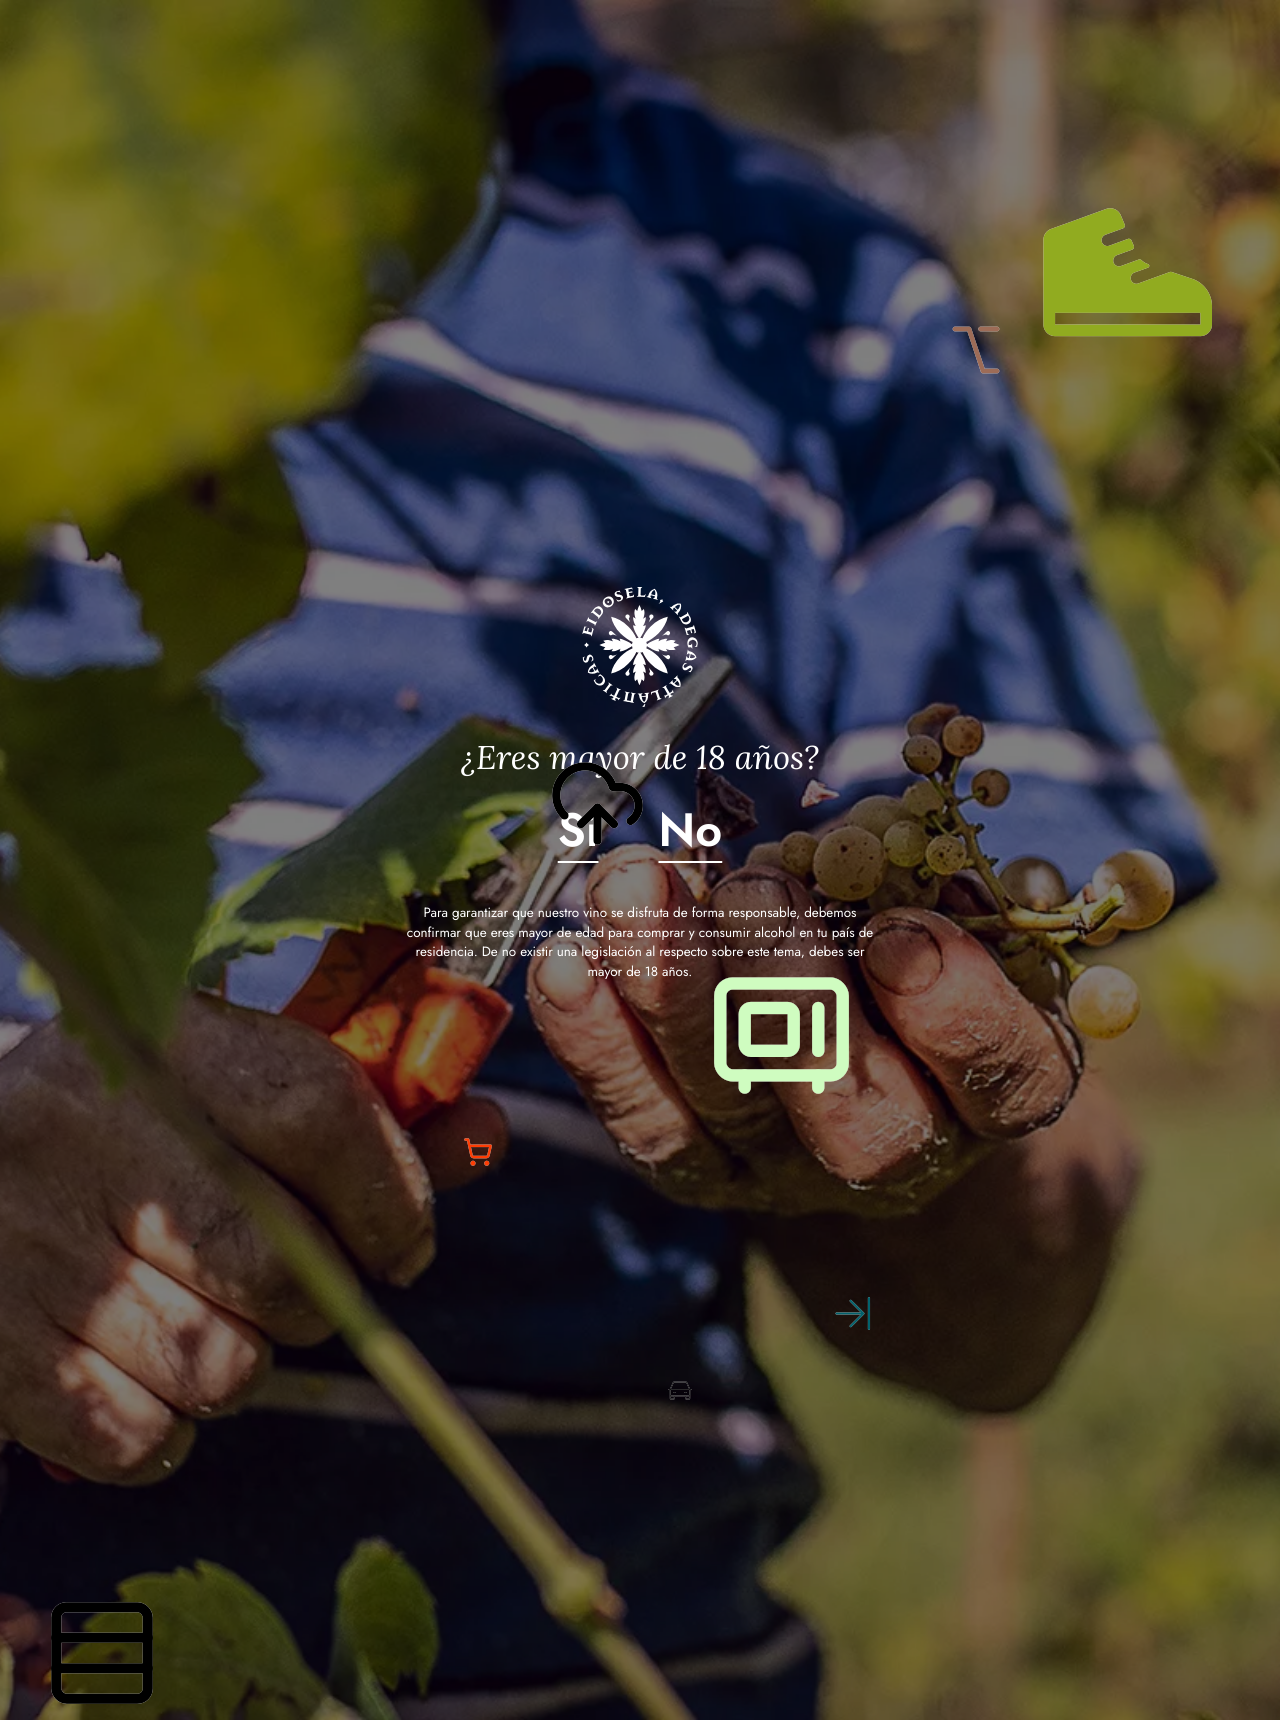 The width and height of the screenshot is (1280, 1720). I want to click on access additional options or settings, so click(976, 350).